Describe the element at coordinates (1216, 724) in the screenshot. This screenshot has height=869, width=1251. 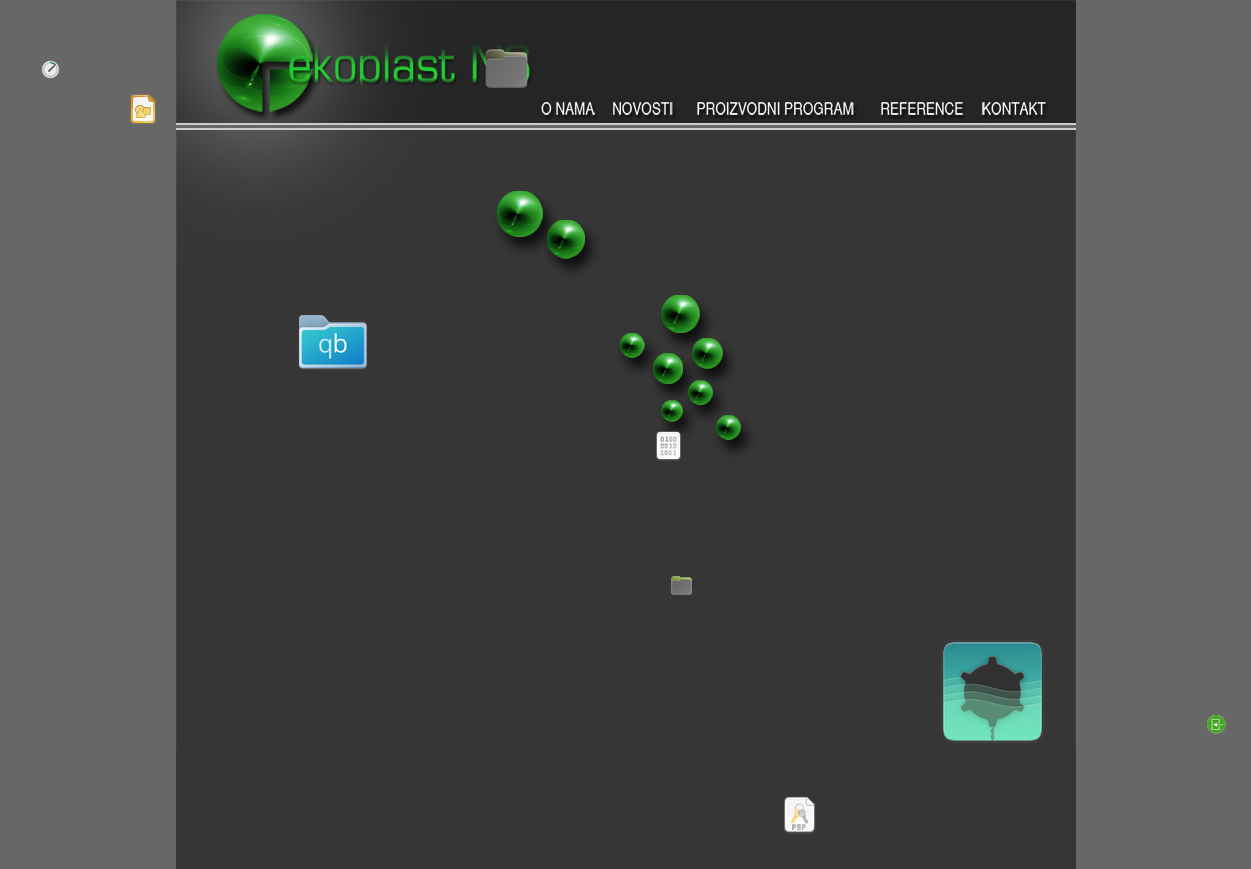
I see `log out of your account` at that location.